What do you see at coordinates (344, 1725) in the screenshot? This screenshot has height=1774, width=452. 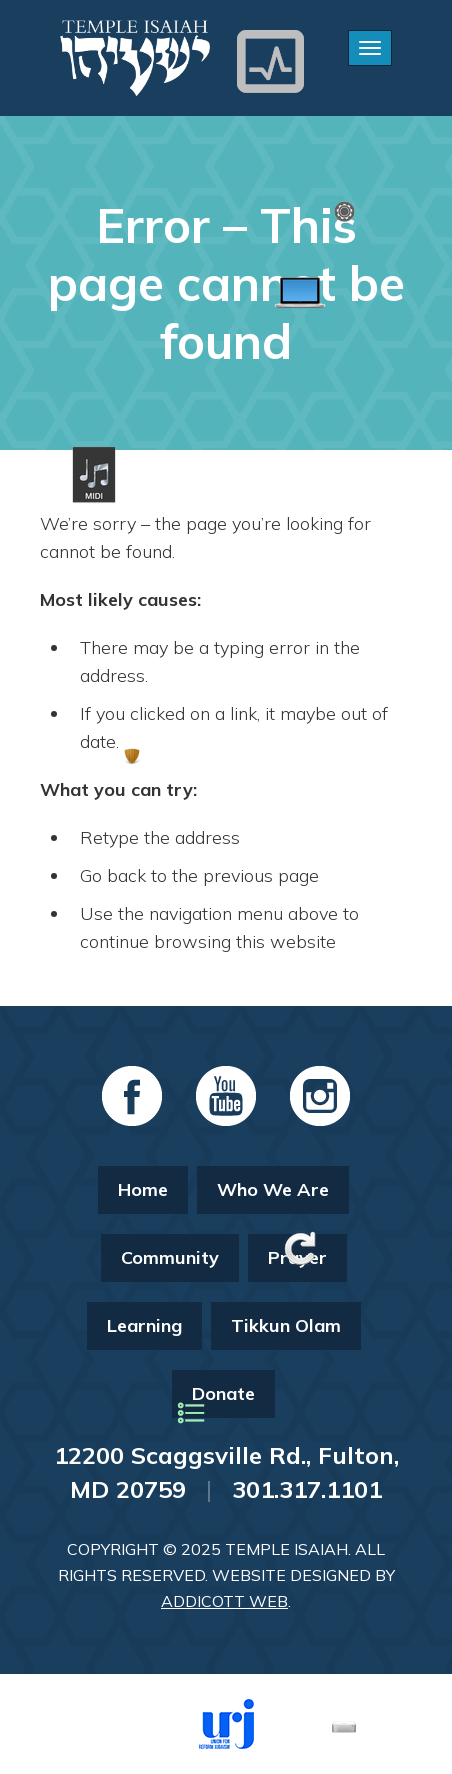 I see `mac mini server device` at bounding box center [344, 1725].